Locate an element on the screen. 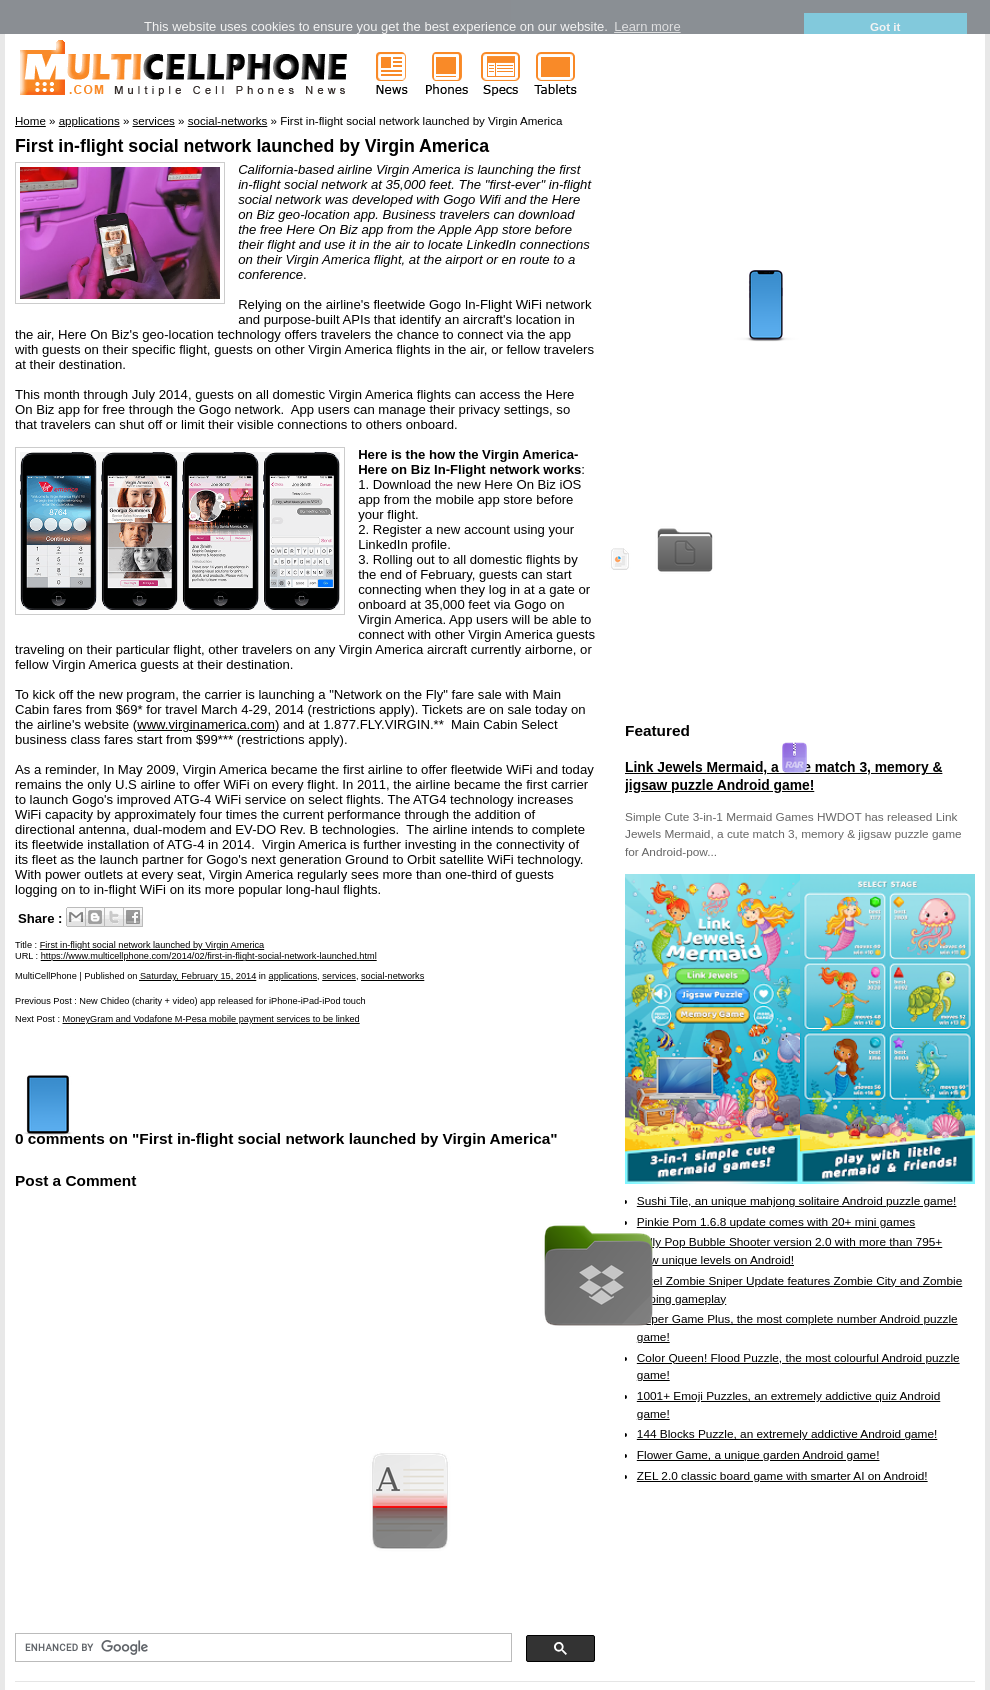 The width and height of the screenshot is (990, 1690). open document scanner app is located at coordinates (410, 1501).